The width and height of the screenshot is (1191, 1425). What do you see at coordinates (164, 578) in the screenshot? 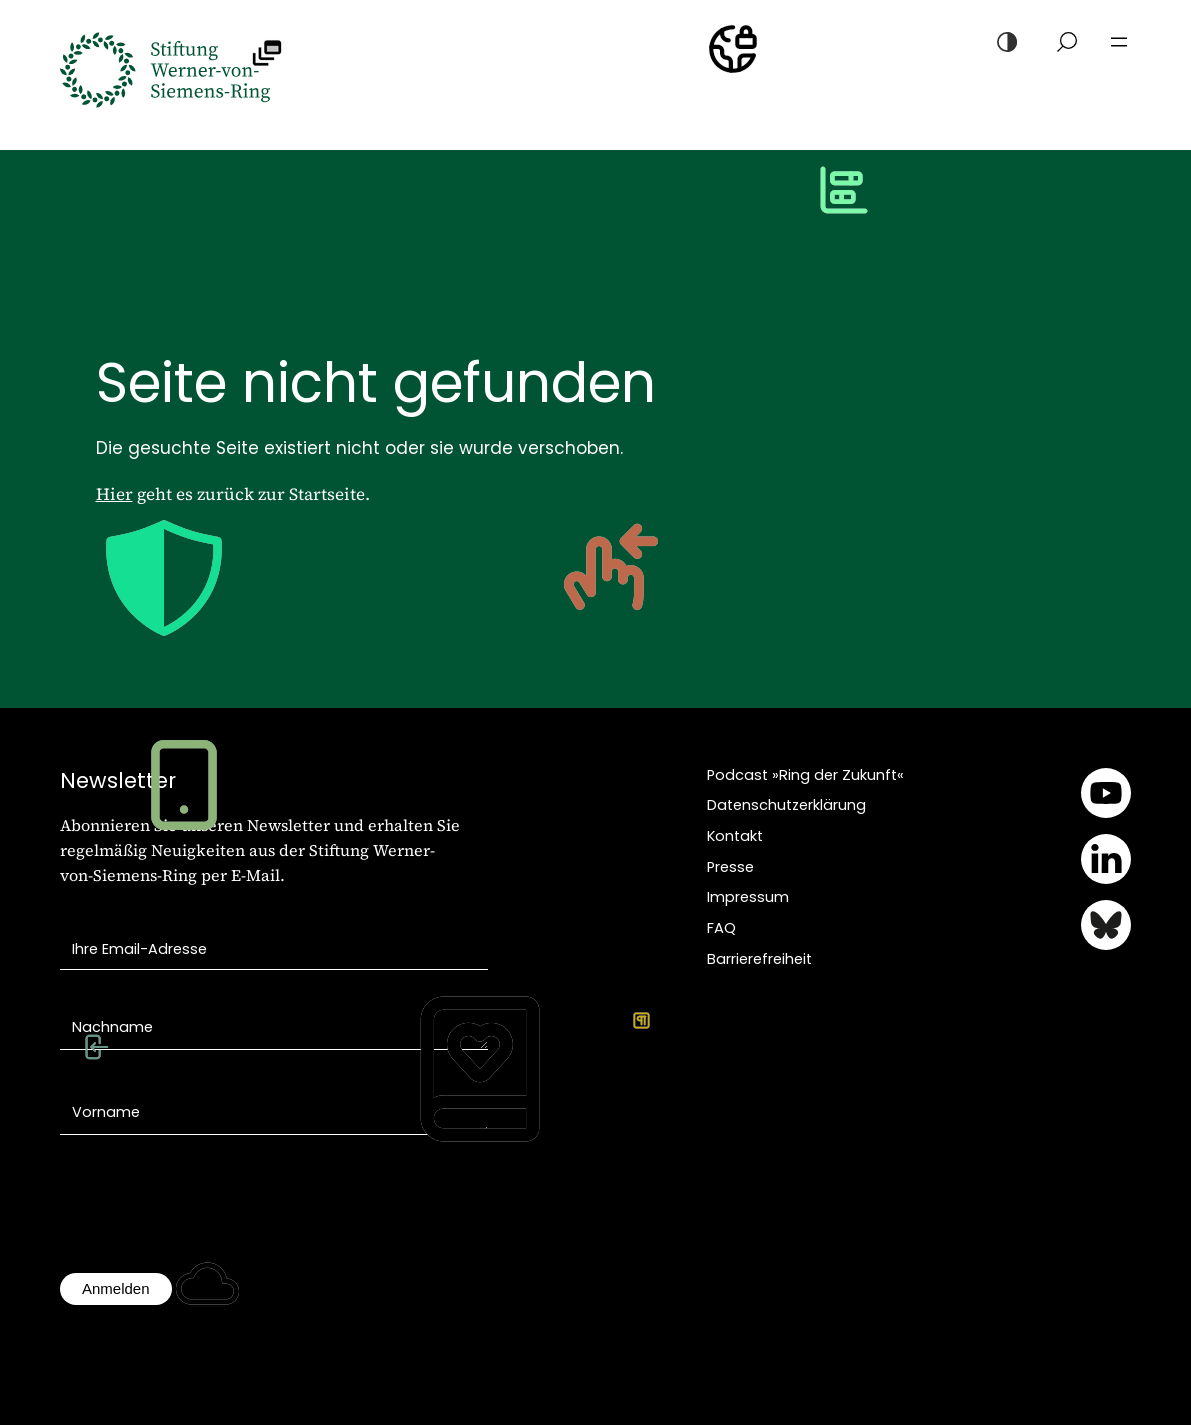
I see `indicates partial security or protection status` at bounding box center [164, 578].